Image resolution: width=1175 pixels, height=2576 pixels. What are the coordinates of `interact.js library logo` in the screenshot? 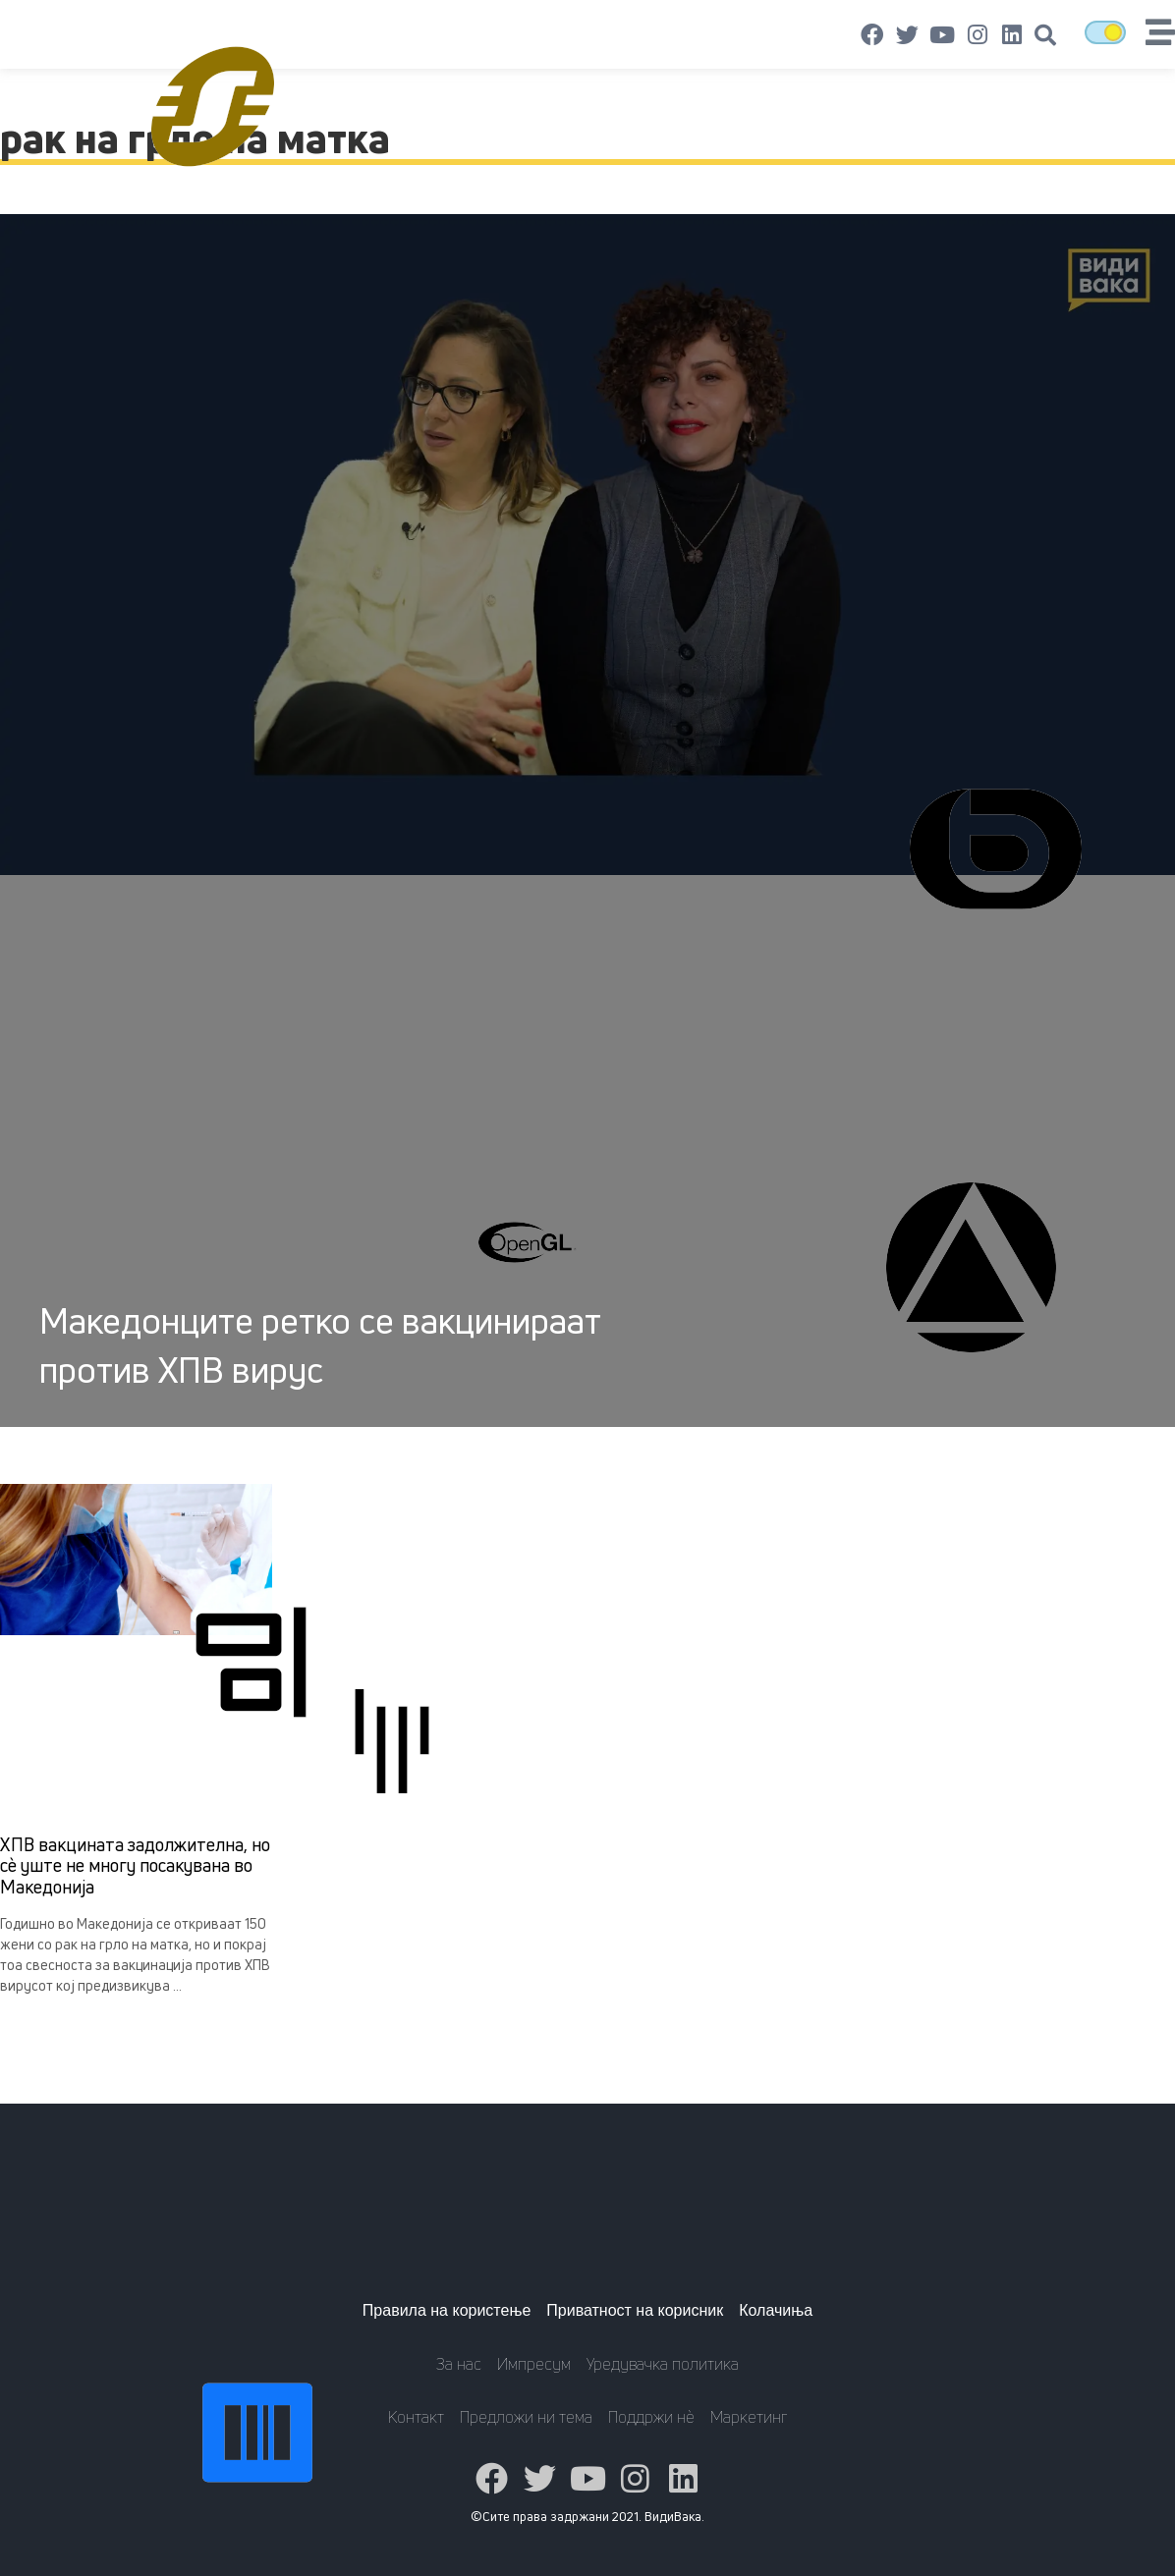 It's located at (971, 1267).